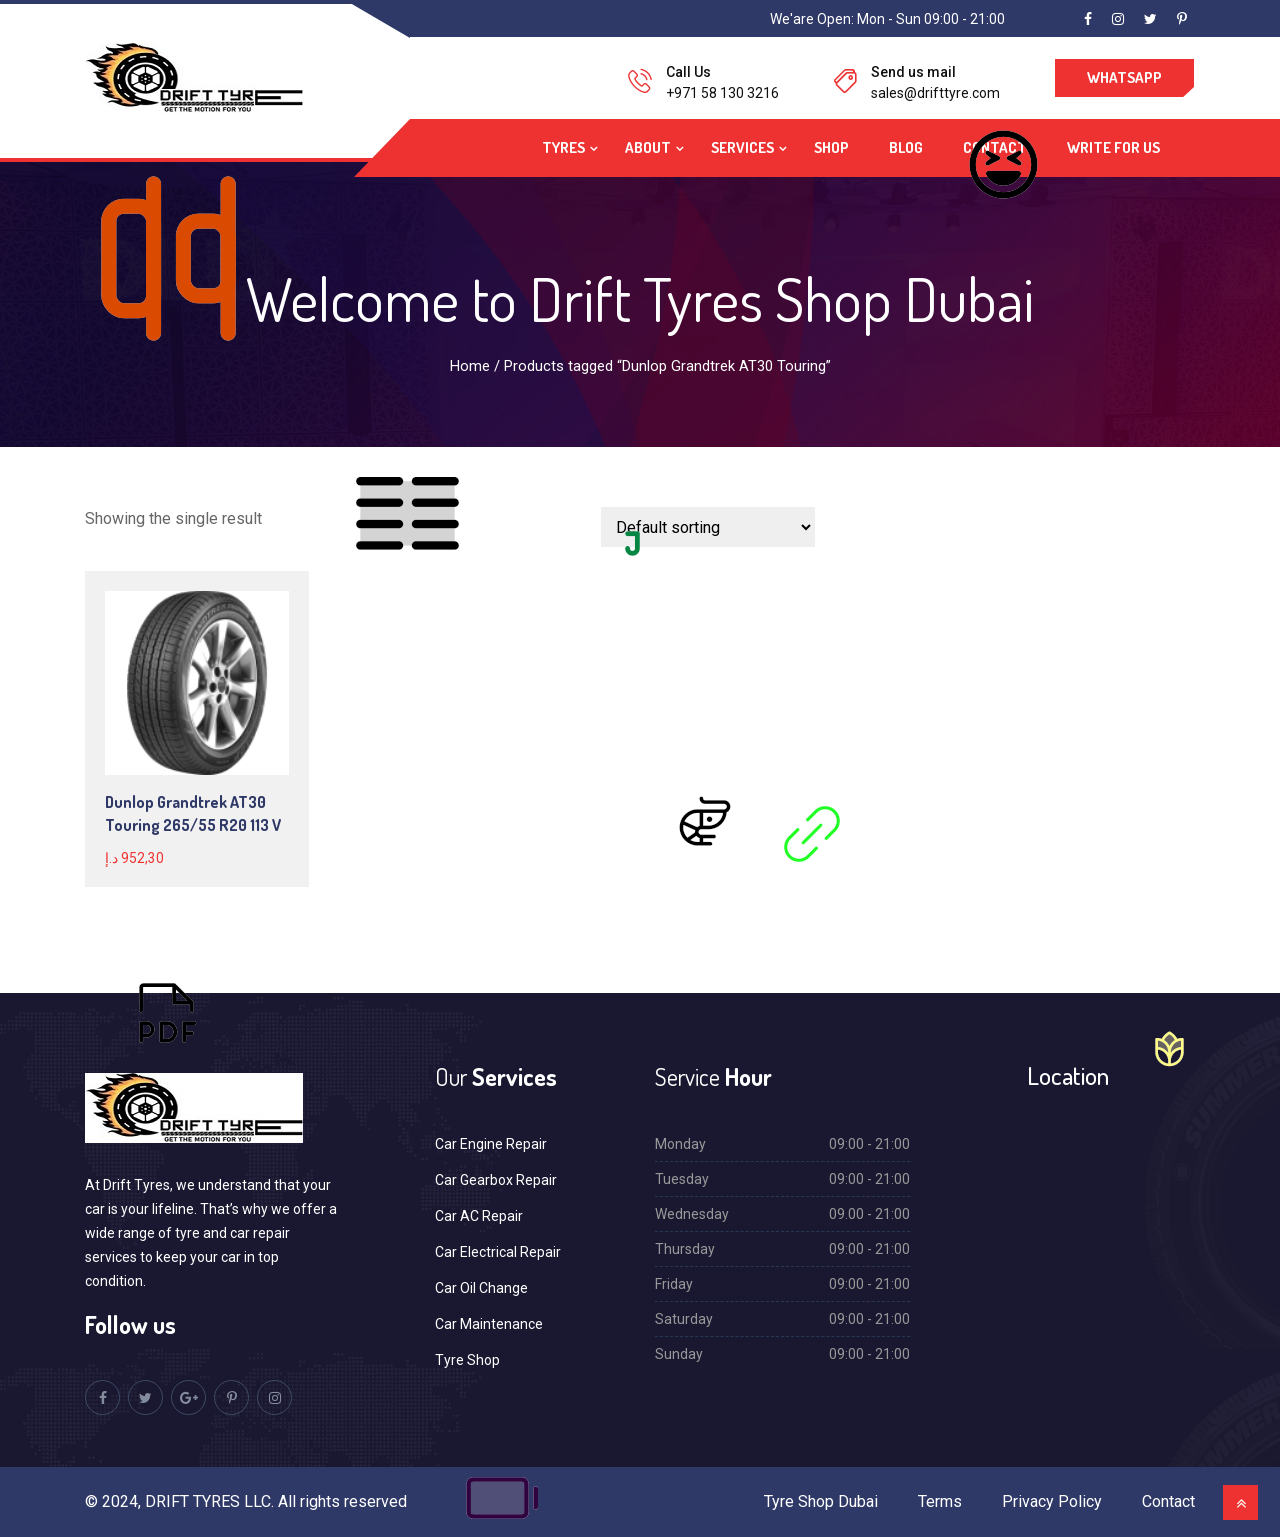  What do you see at coordinates (705, 822) in the screenshot?
I see `indicates seafood or shellfish menu category` at bounding box center [705, 822].